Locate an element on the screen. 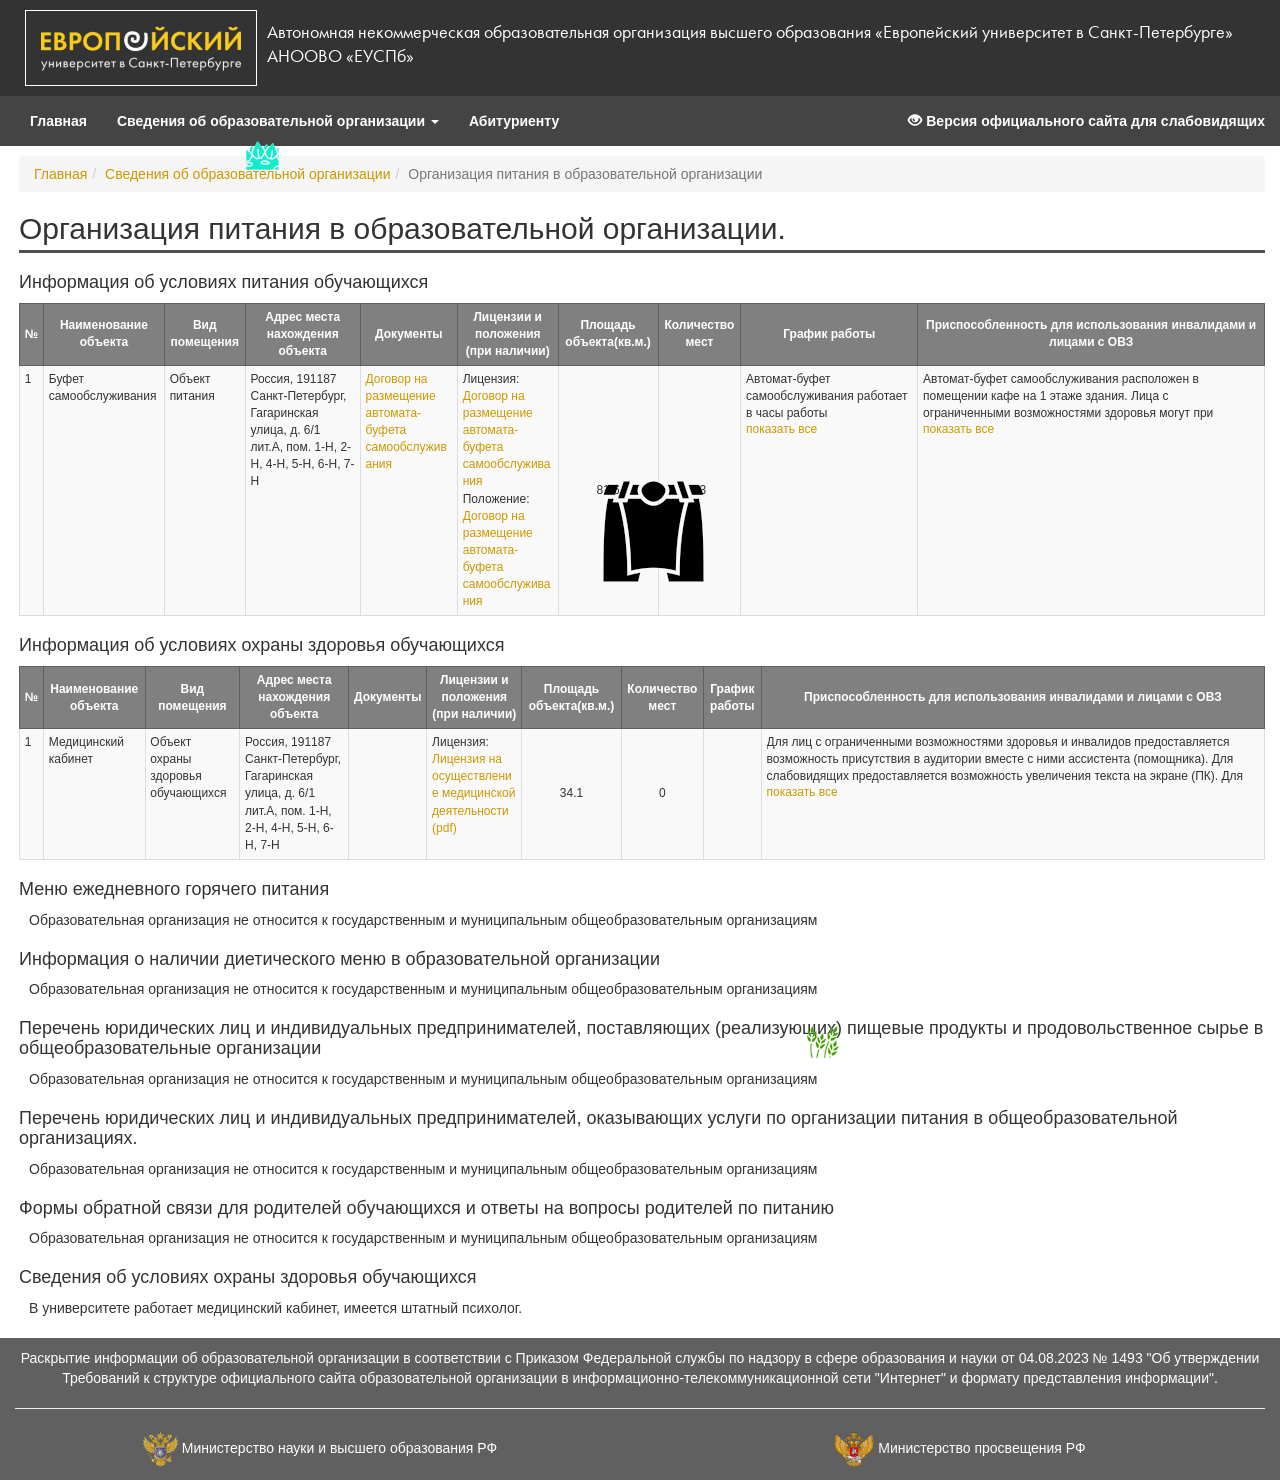 This screenshot has width=1280, height=1480. equip basic armor or clothing item is located at coordinates (653, 531).